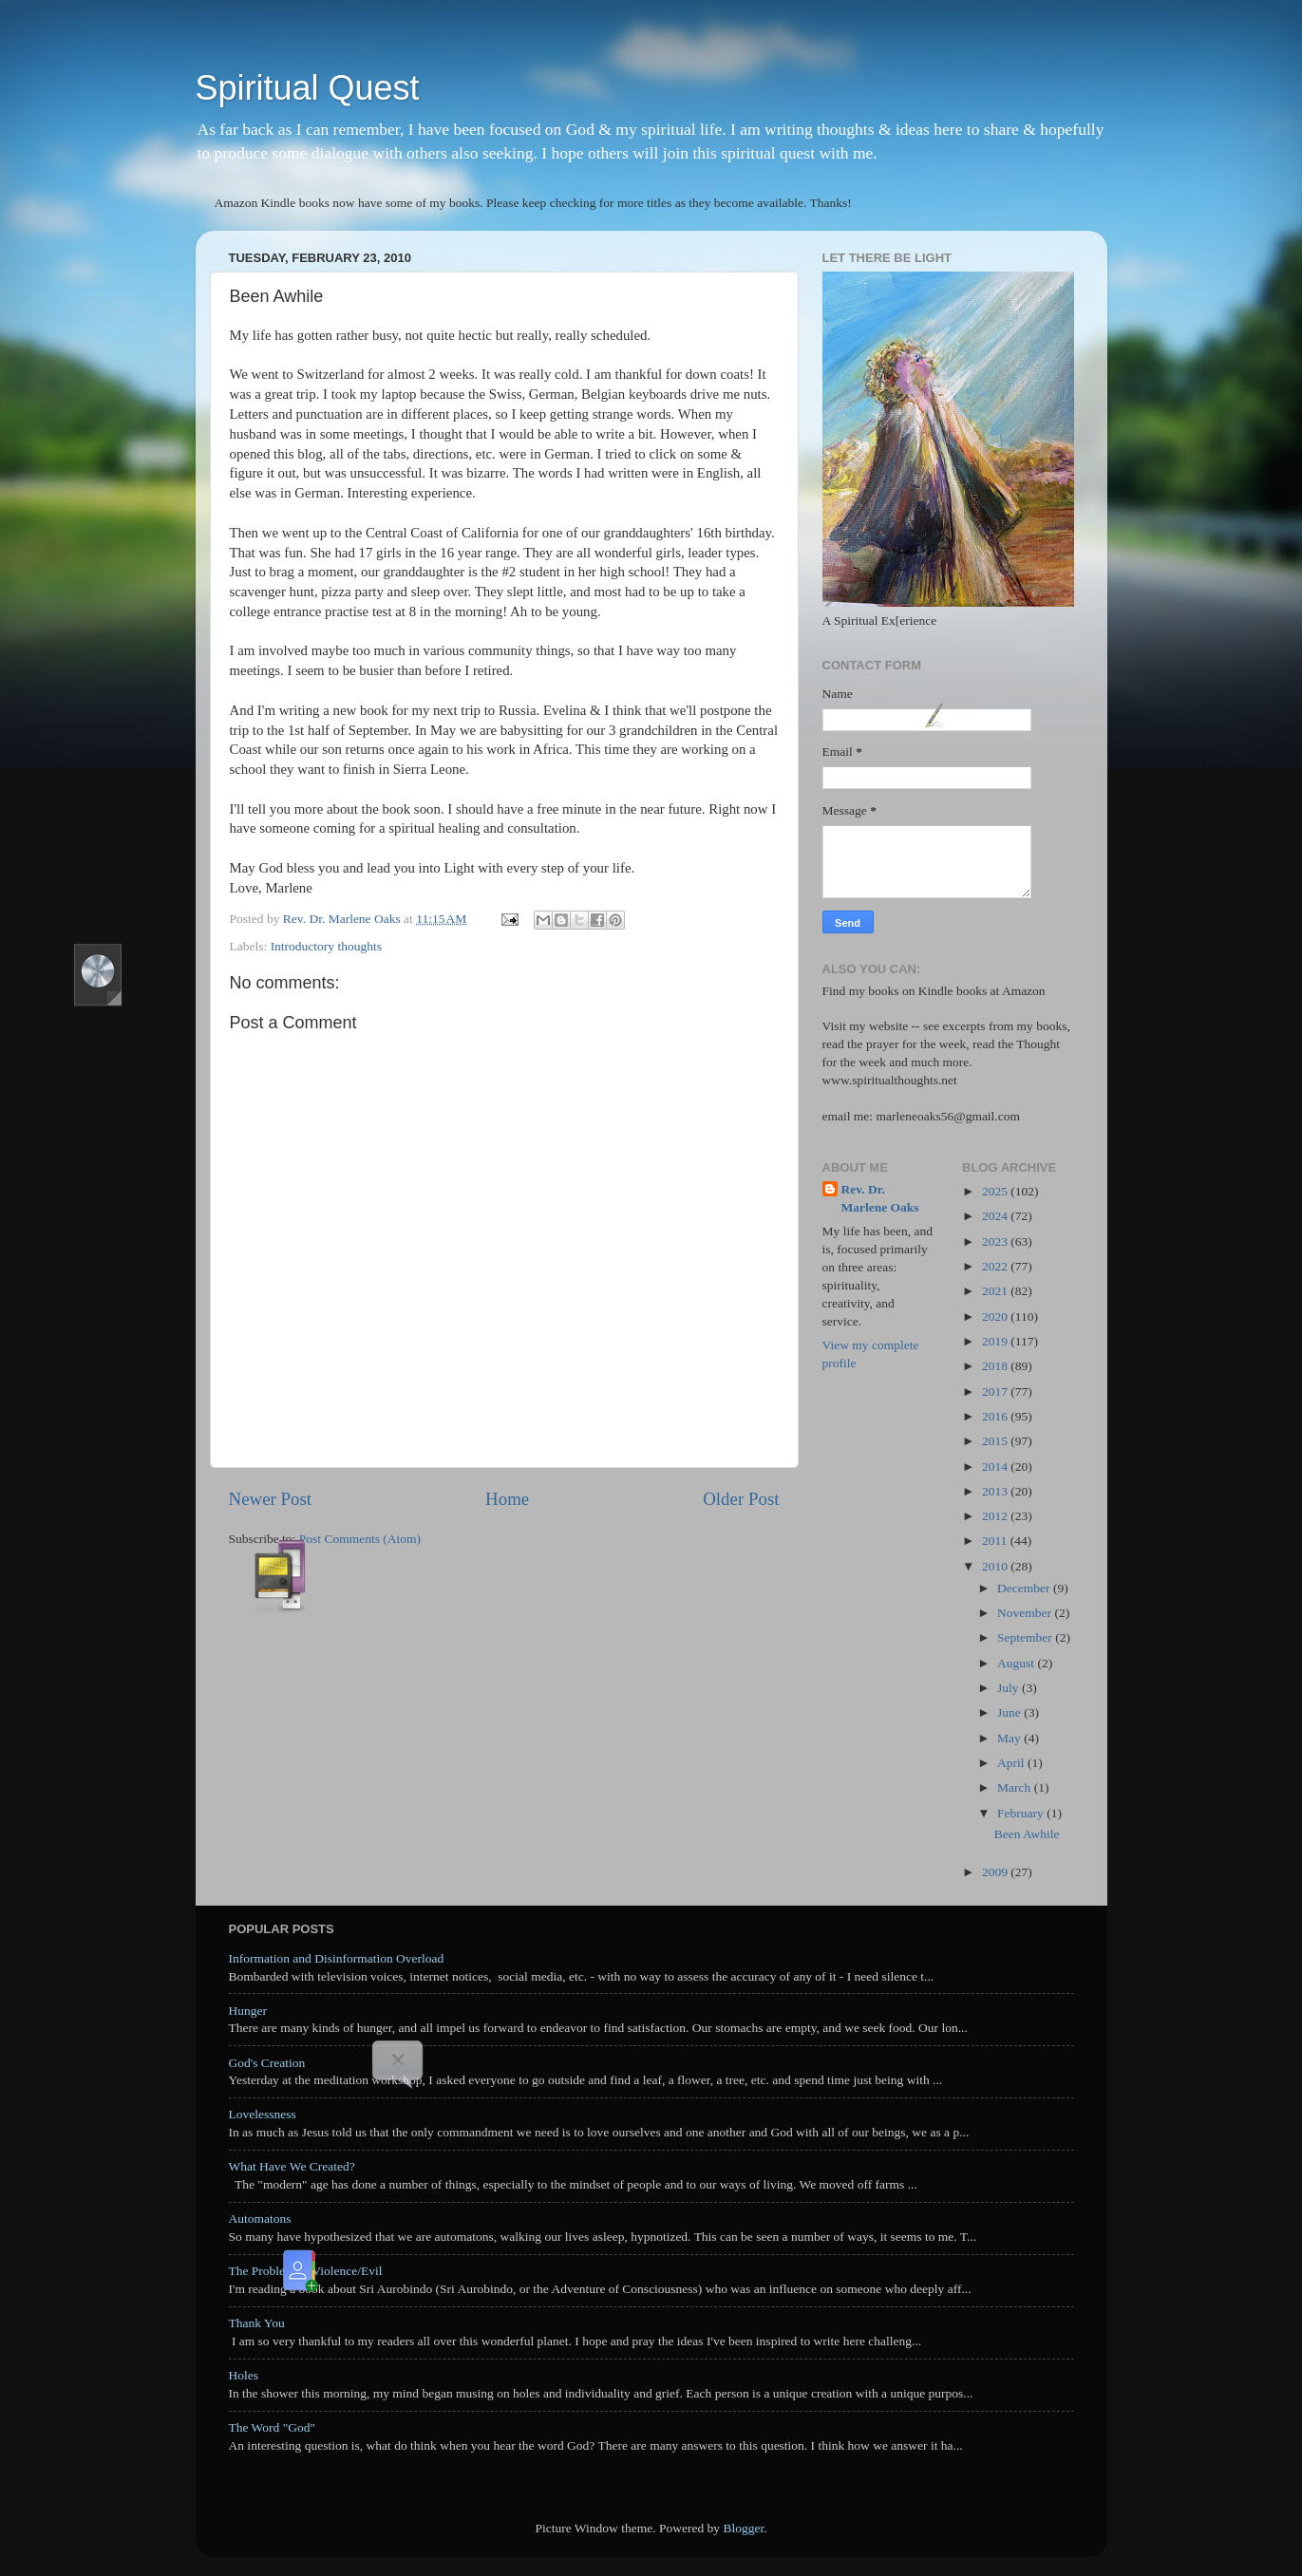 The height and width of the screenshot is (2576, 1302). What do you see at coordinates (398, 2064) in the screenshot?
I see `indicates a user is offline or unavailable` at bounding box center [398, 2064].